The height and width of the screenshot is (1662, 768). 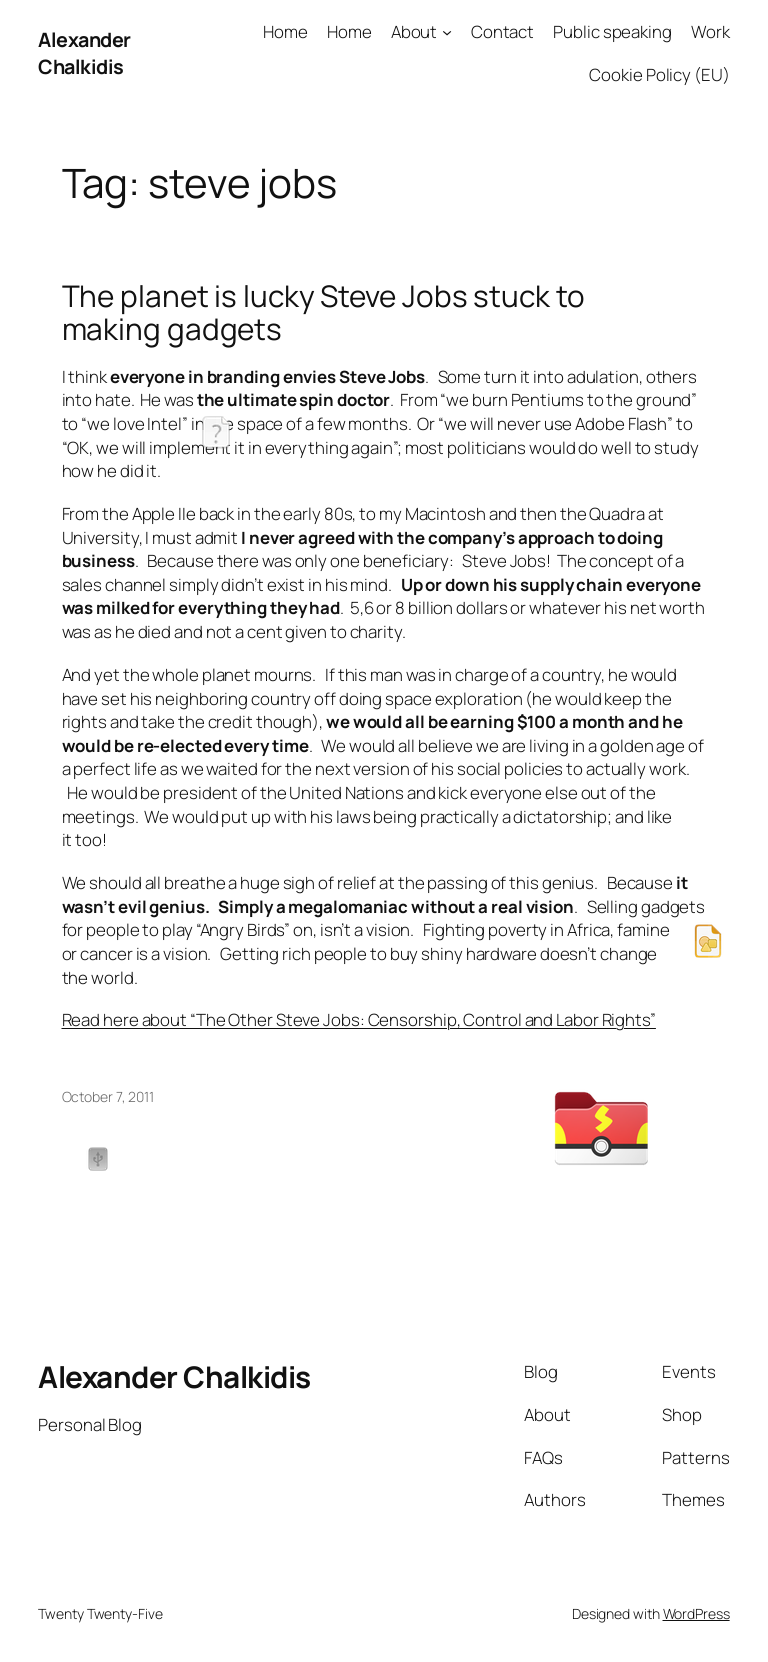 I want to click on indicates an unrecognized file type, so click(x=216, y=432).